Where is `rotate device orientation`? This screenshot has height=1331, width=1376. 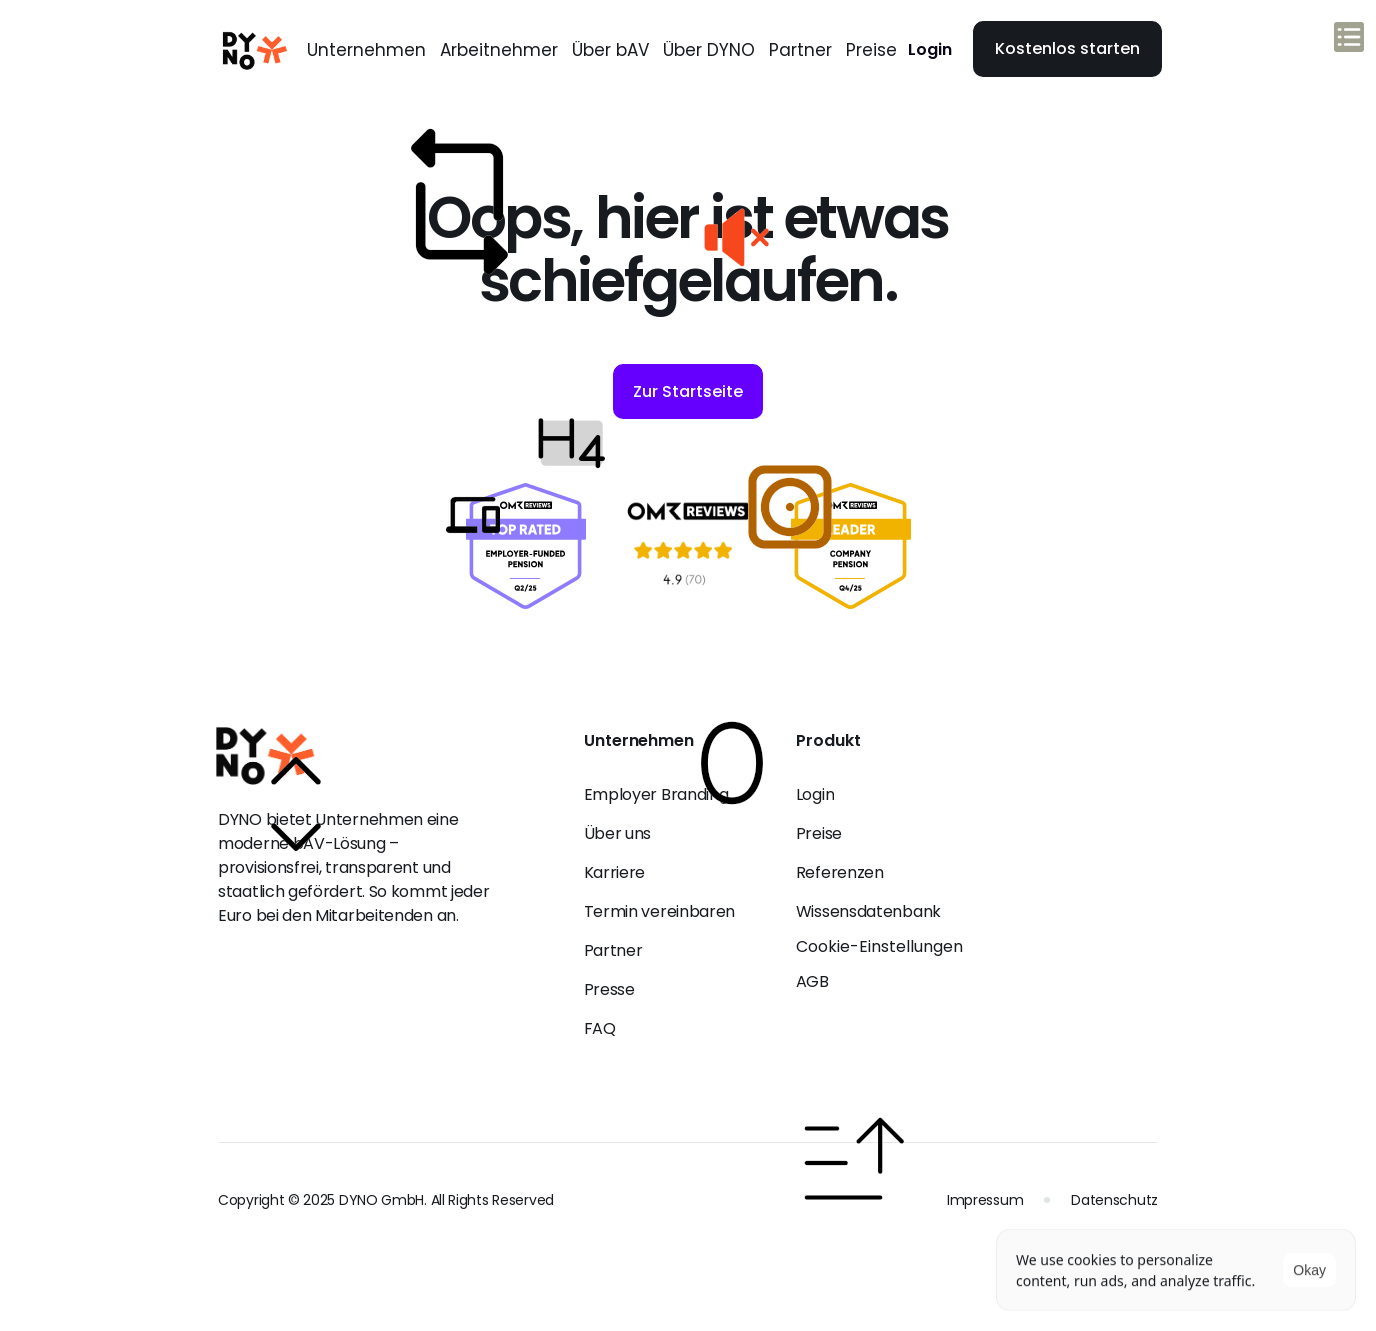
rotate device orientation is located at coordinates (459, 201).